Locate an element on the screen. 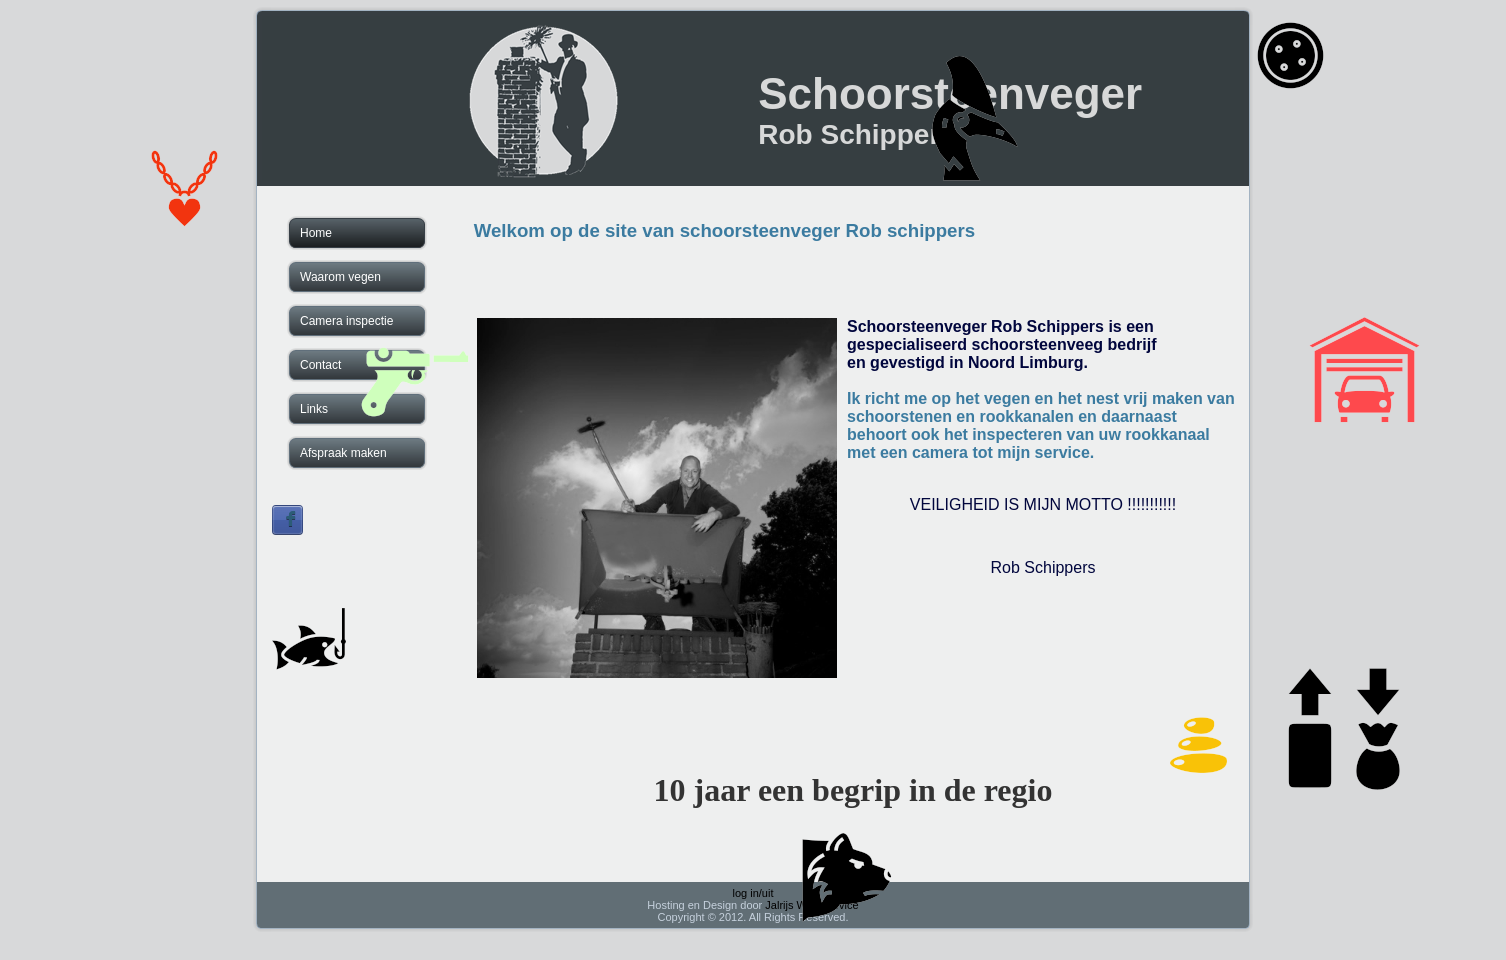  access meditation or mindfulness features is located at coordinates (1198, 738).